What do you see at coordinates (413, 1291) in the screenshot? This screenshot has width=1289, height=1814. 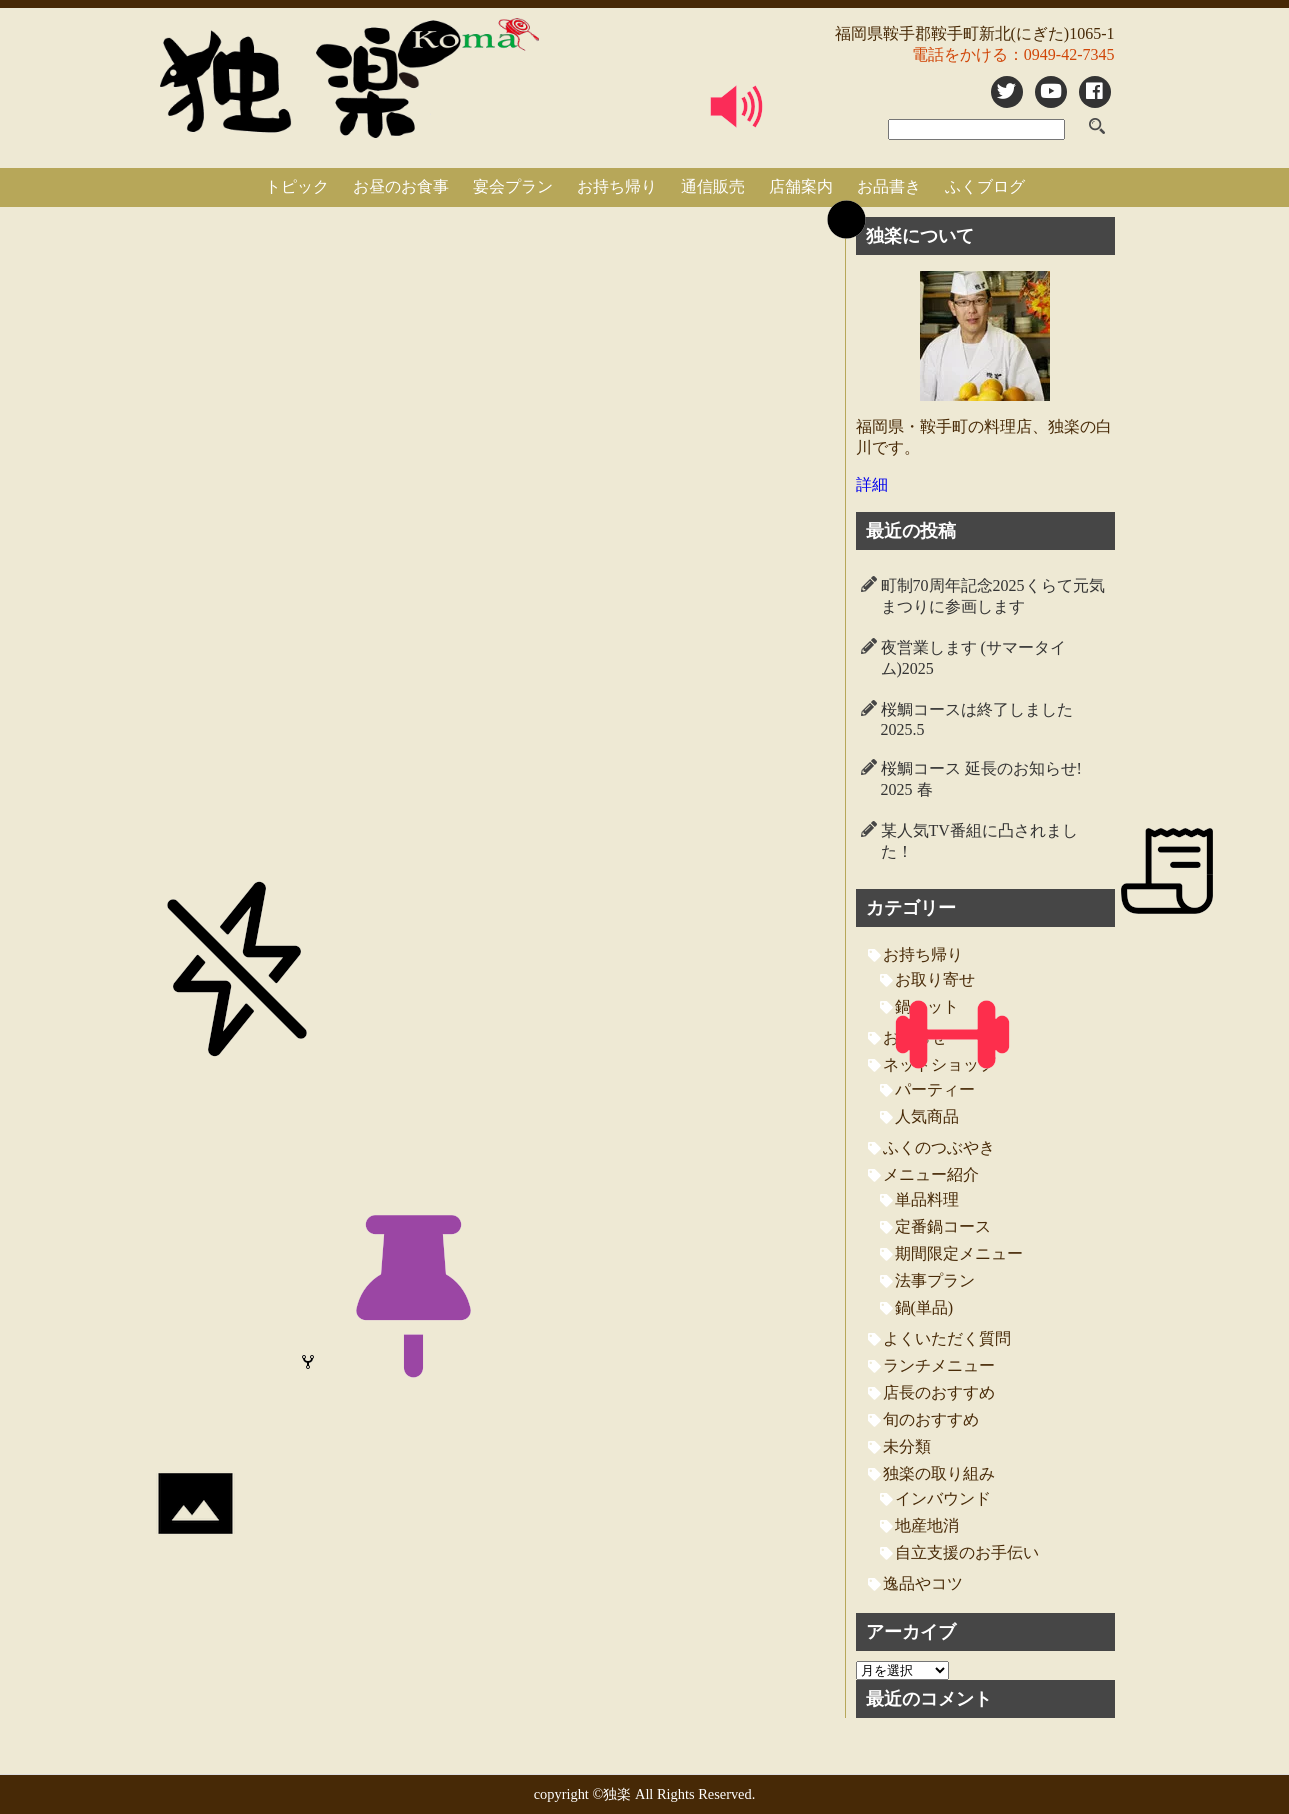 I see `pin an item to keep it visible` at bounding box center [413, 1291].